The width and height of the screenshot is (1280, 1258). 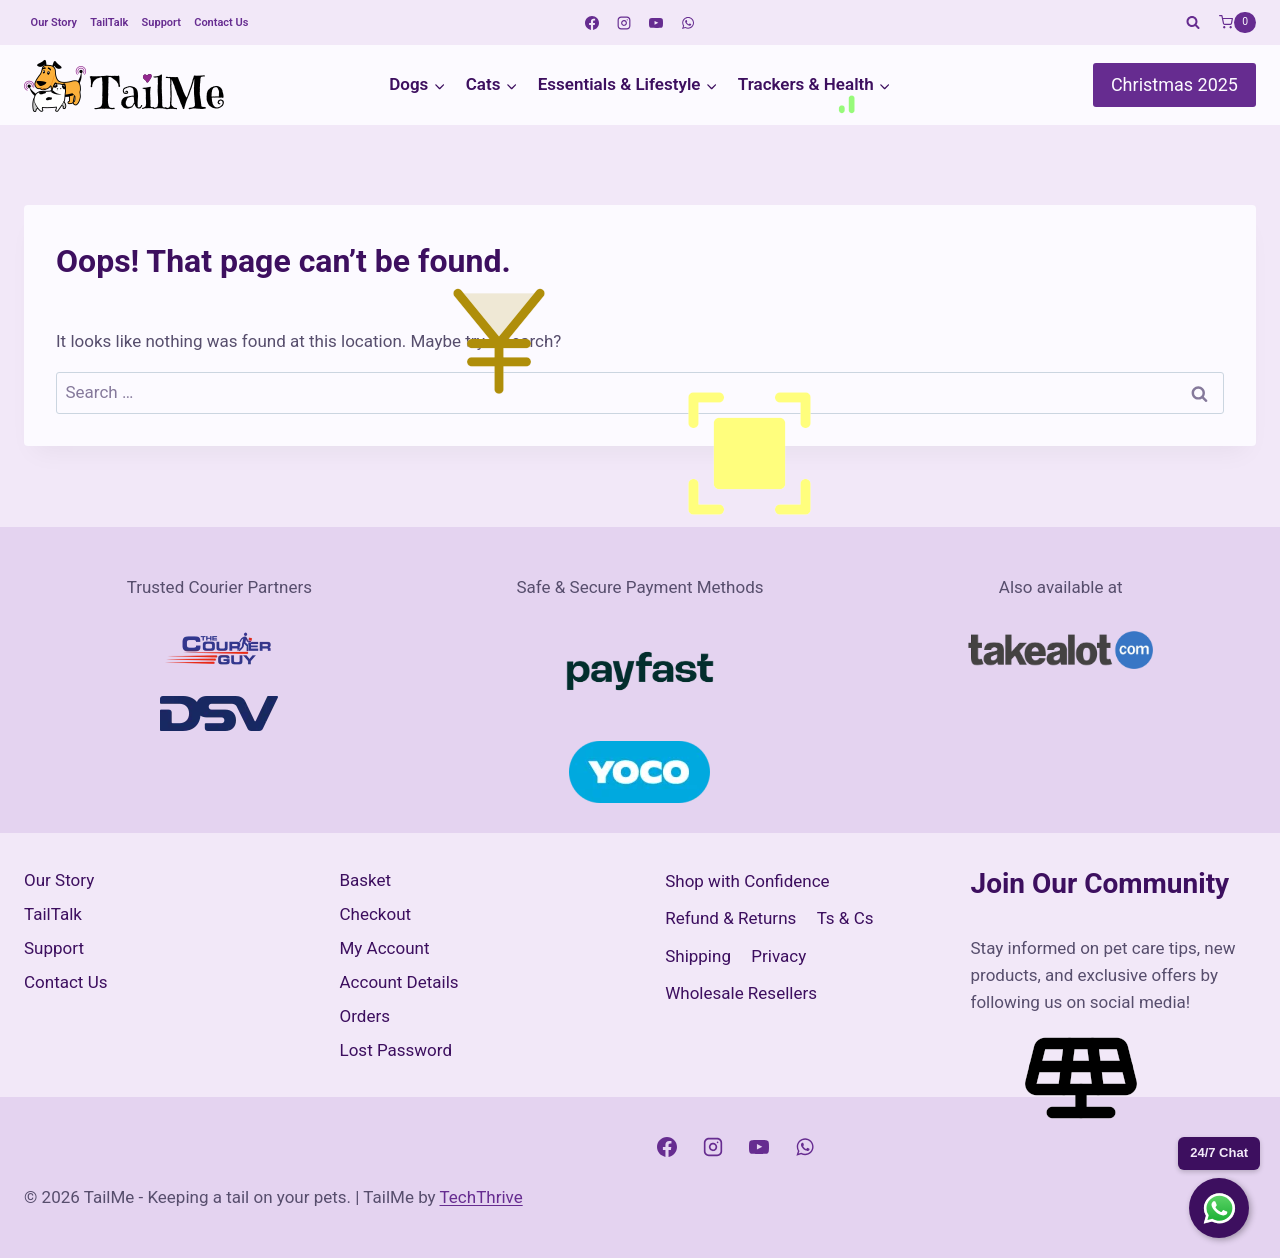 I want to click on view prices in japanese yen, so click(x=499, y=339).